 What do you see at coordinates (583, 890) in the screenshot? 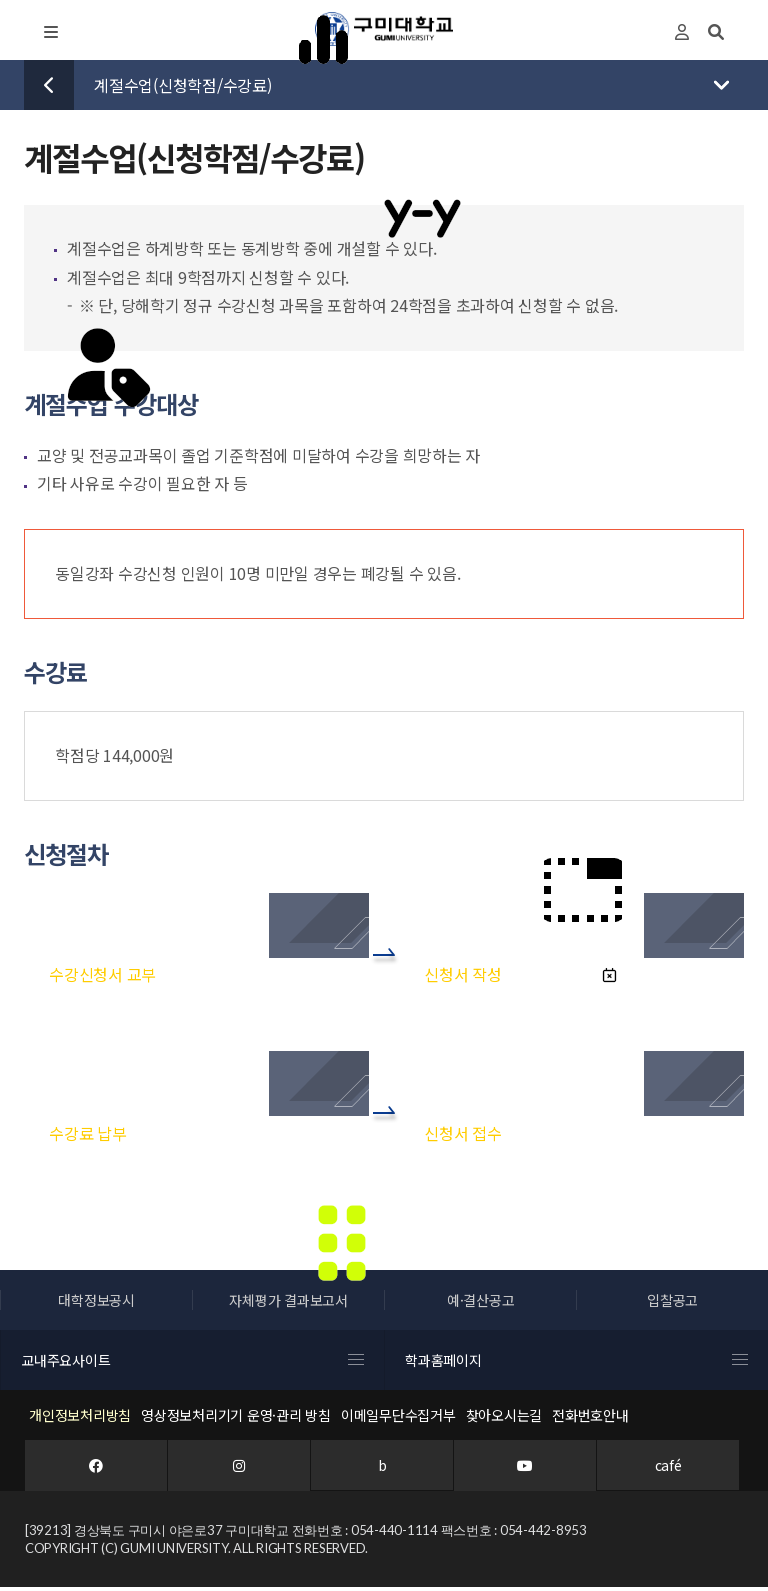
I see `an inactive or unselected browser tab` at bounding box center [583, 890].